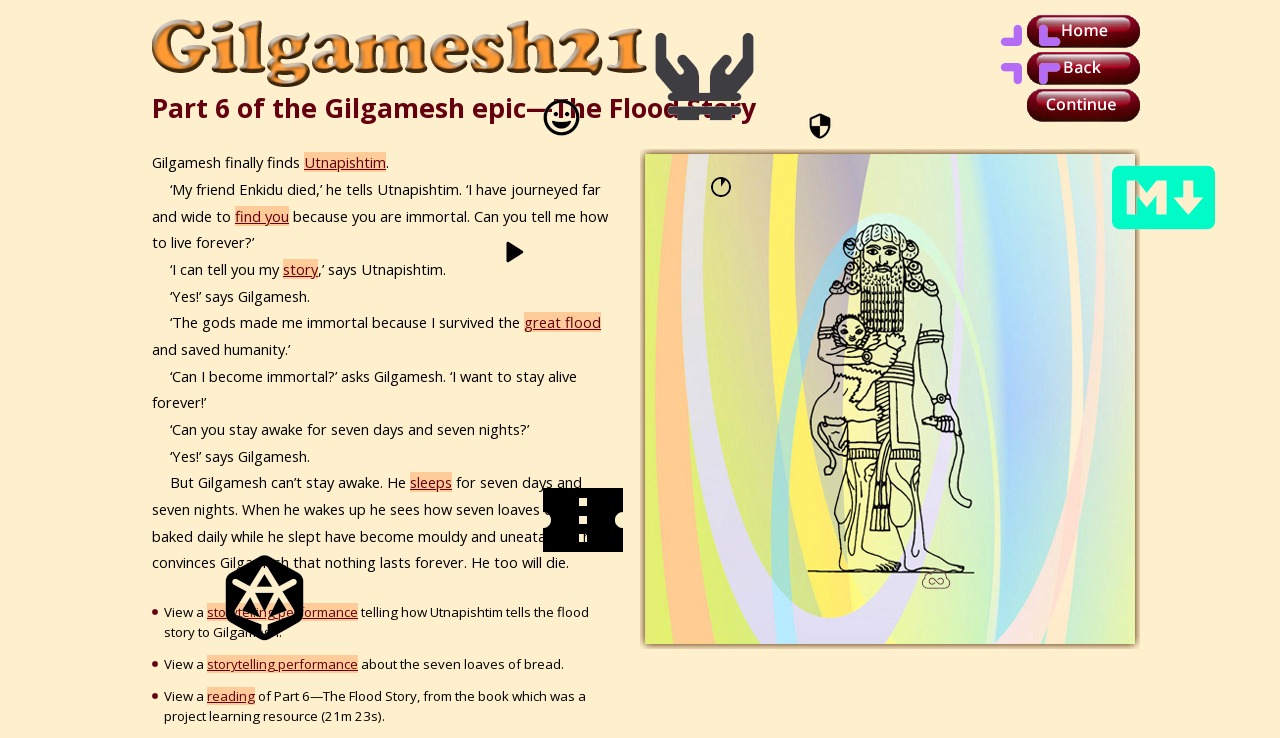 This screenshot has width=1280, height=738. Describe the element at coordinates (1163, 197) in the screenshot. I see `format text using markdown` at that location.